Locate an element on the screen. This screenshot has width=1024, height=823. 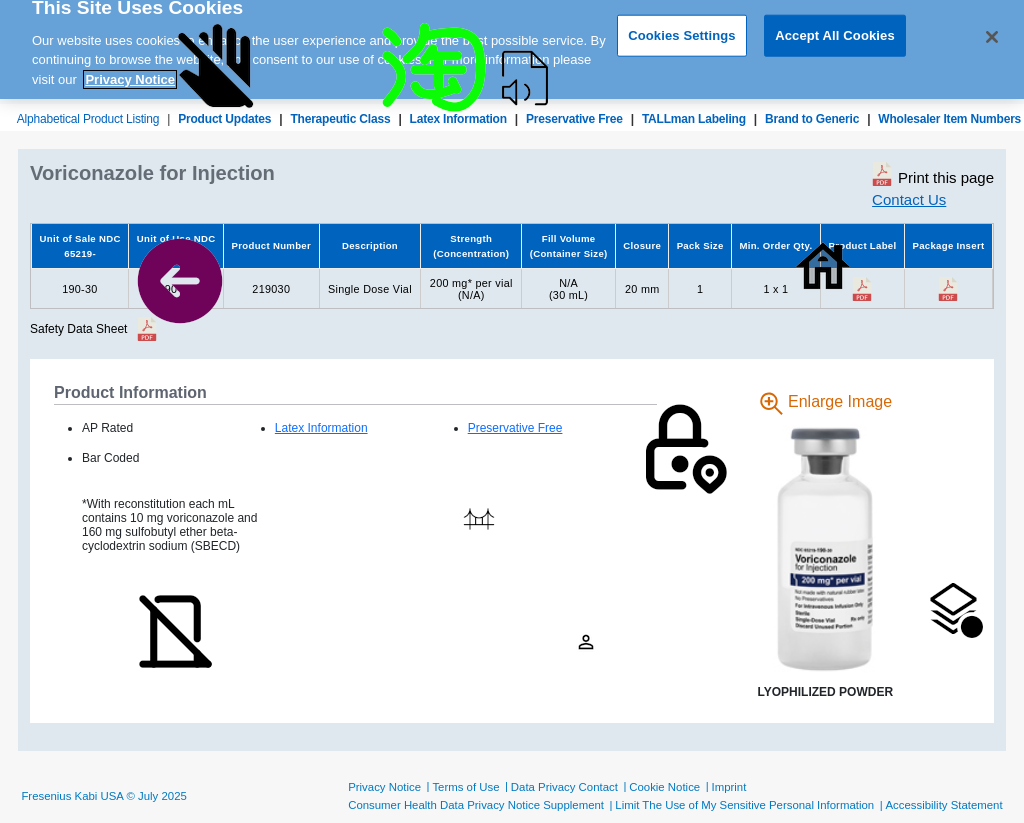
view bridge or crossing information is located at coordinates (479, 519).